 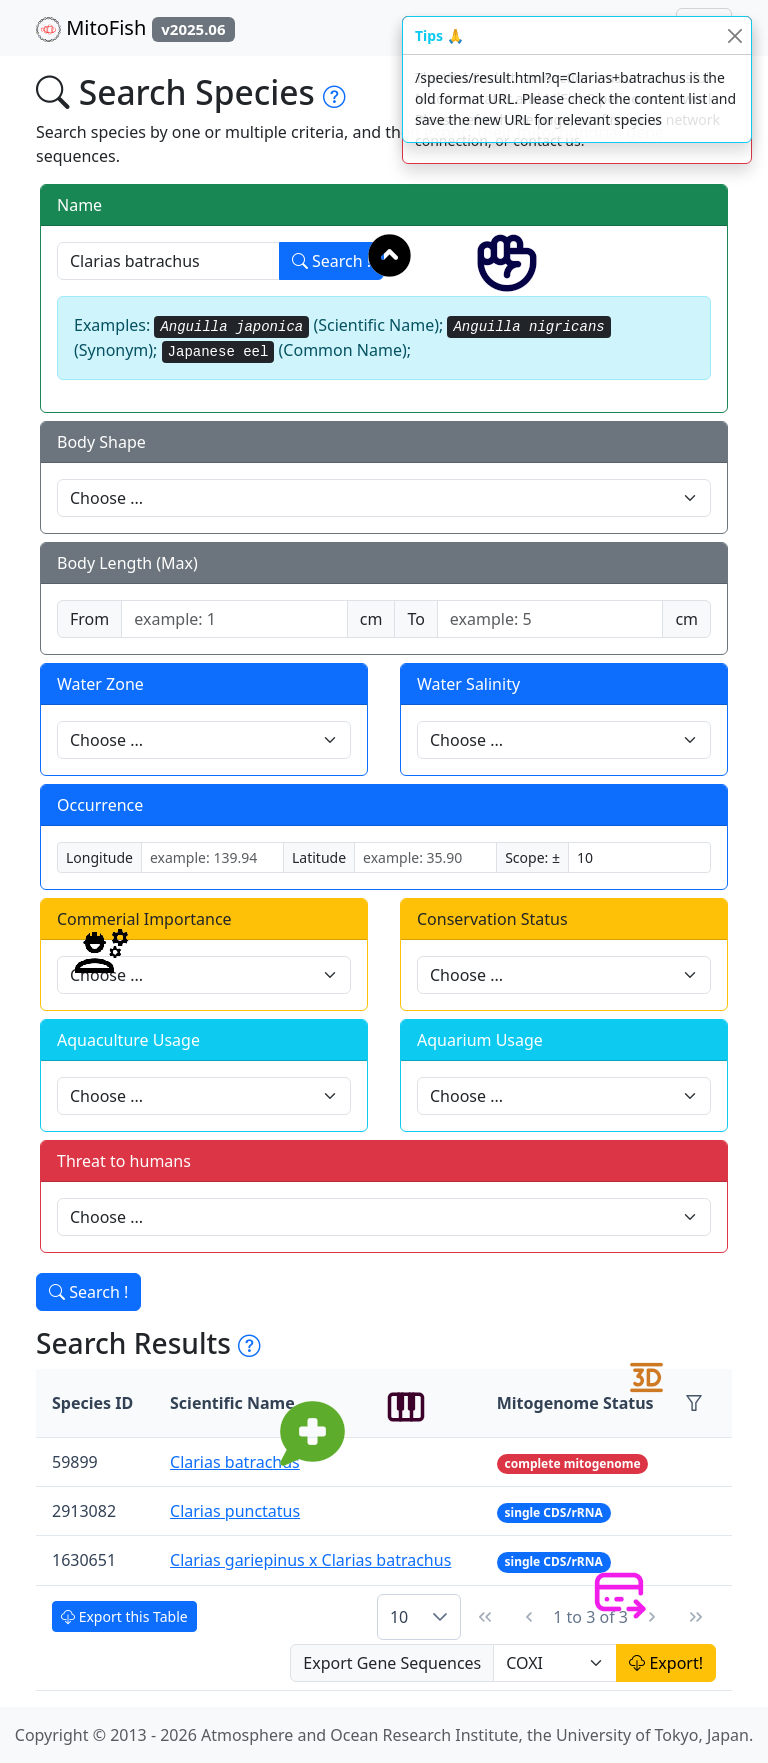 What do you see at coordinates (389, 255) in the screenshot?
I see `scroll to top of page` at bounding box center [389, 255].